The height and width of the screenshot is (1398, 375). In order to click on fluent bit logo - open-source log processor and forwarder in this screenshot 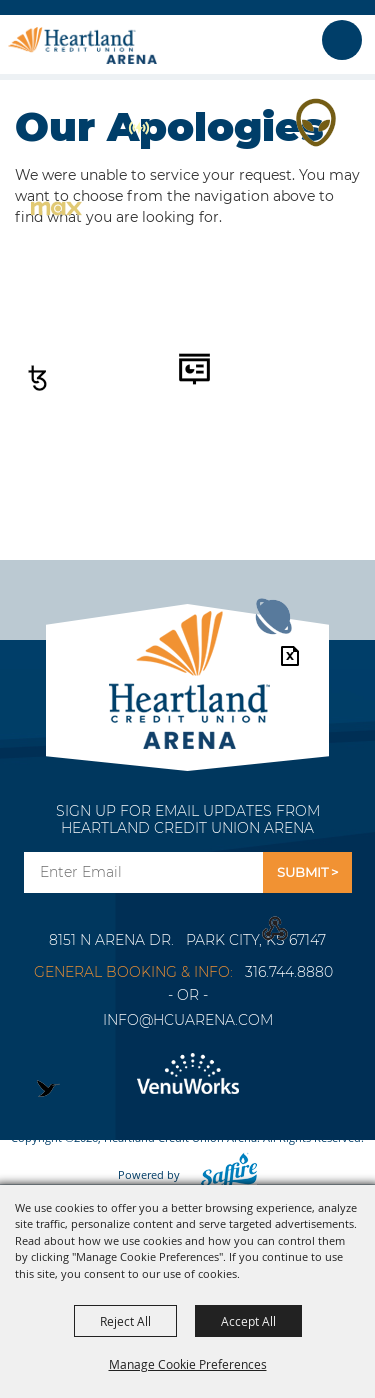, I will do `click(48, 1088)`.